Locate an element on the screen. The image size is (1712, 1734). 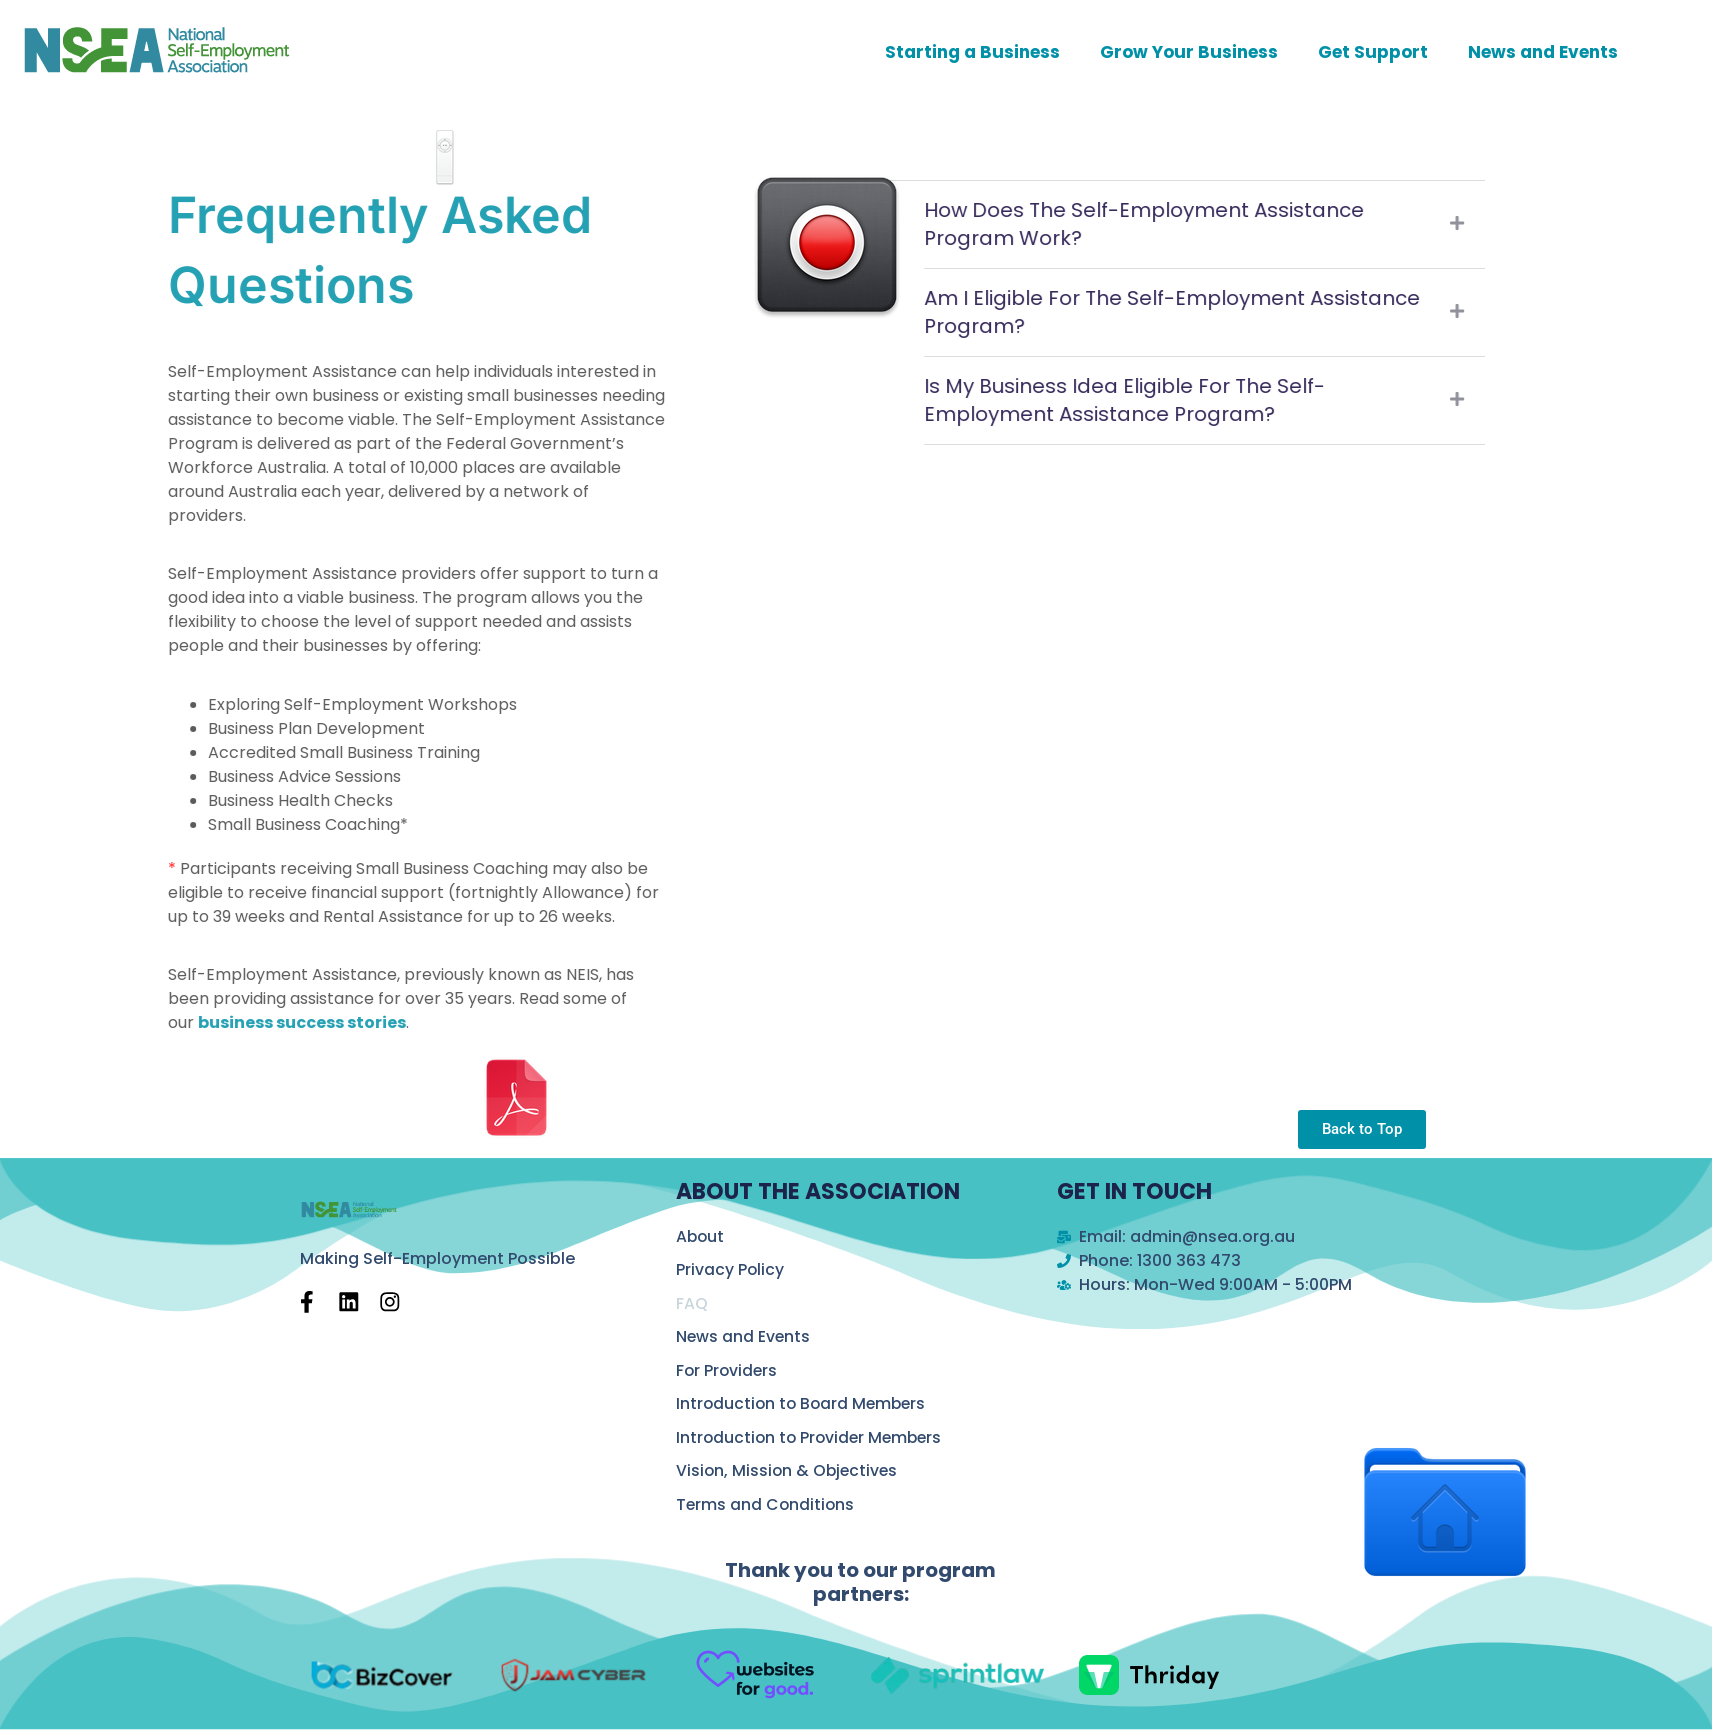
view notifications and alerts is located at coordinates (827, 247).